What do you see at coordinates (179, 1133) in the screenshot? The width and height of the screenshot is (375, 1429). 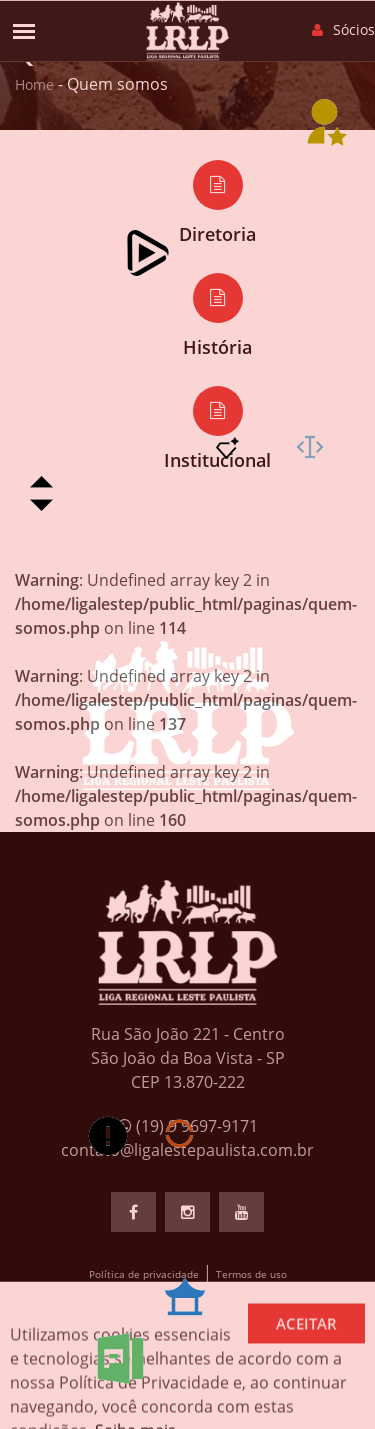 I see `indicates content is loading` at bounding box center [179, 1133].